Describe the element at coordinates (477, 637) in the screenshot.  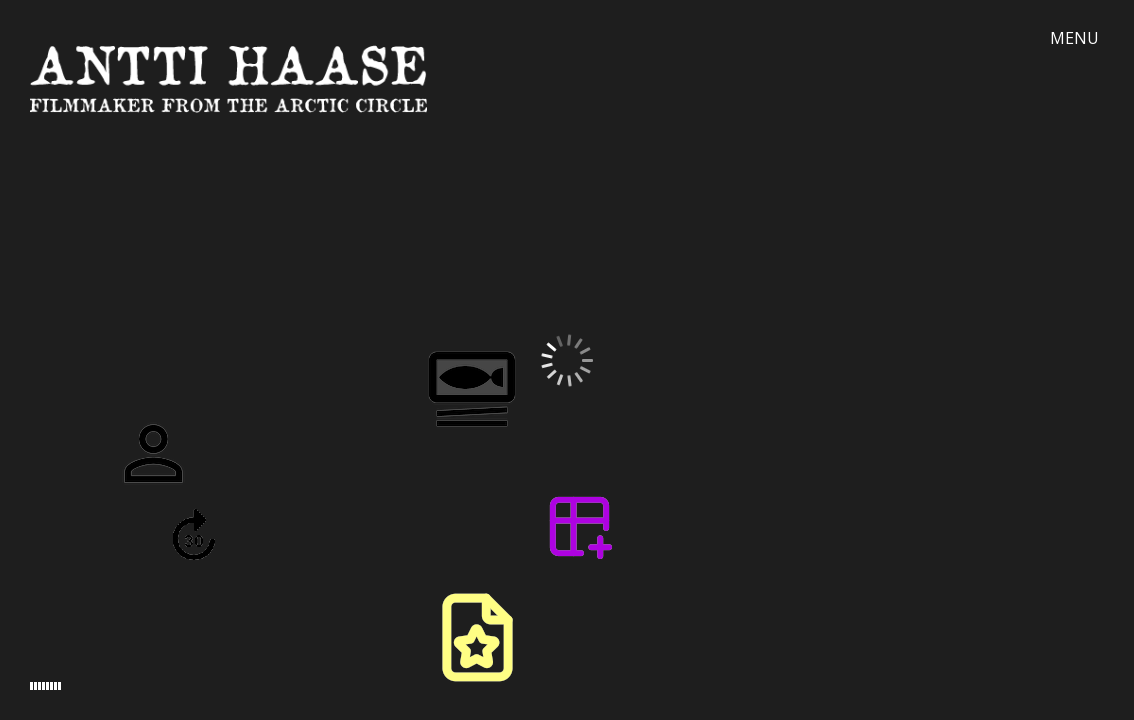
I see `mark a file as favorite` at that location.